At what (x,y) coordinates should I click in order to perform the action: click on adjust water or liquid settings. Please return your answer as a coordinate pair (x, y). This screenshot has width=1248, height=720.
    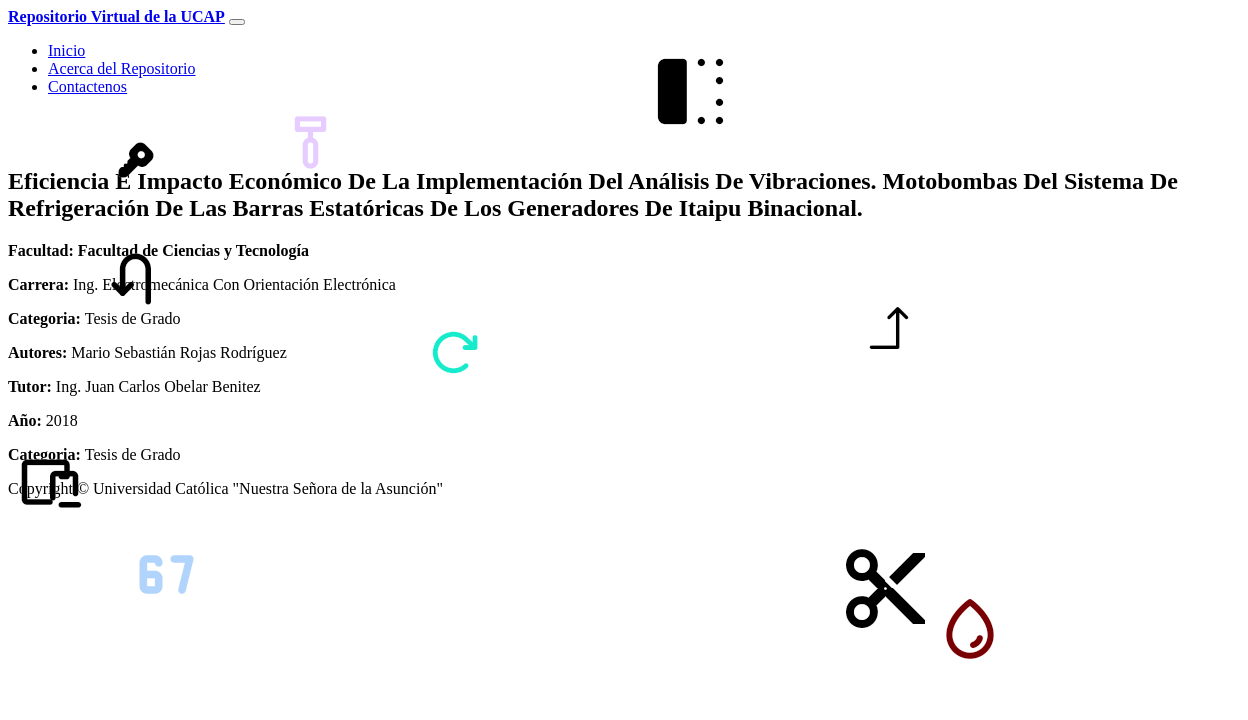
    Looking at the image, I should click on (970, 631).